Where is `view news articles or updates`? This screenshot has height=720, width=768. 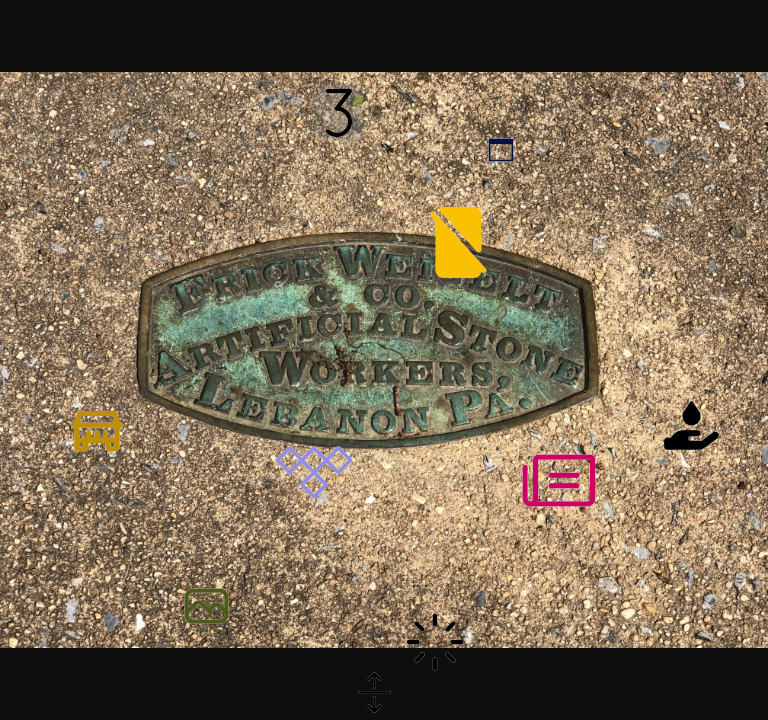
view news articles or updates is located at coordinates (561, 480).